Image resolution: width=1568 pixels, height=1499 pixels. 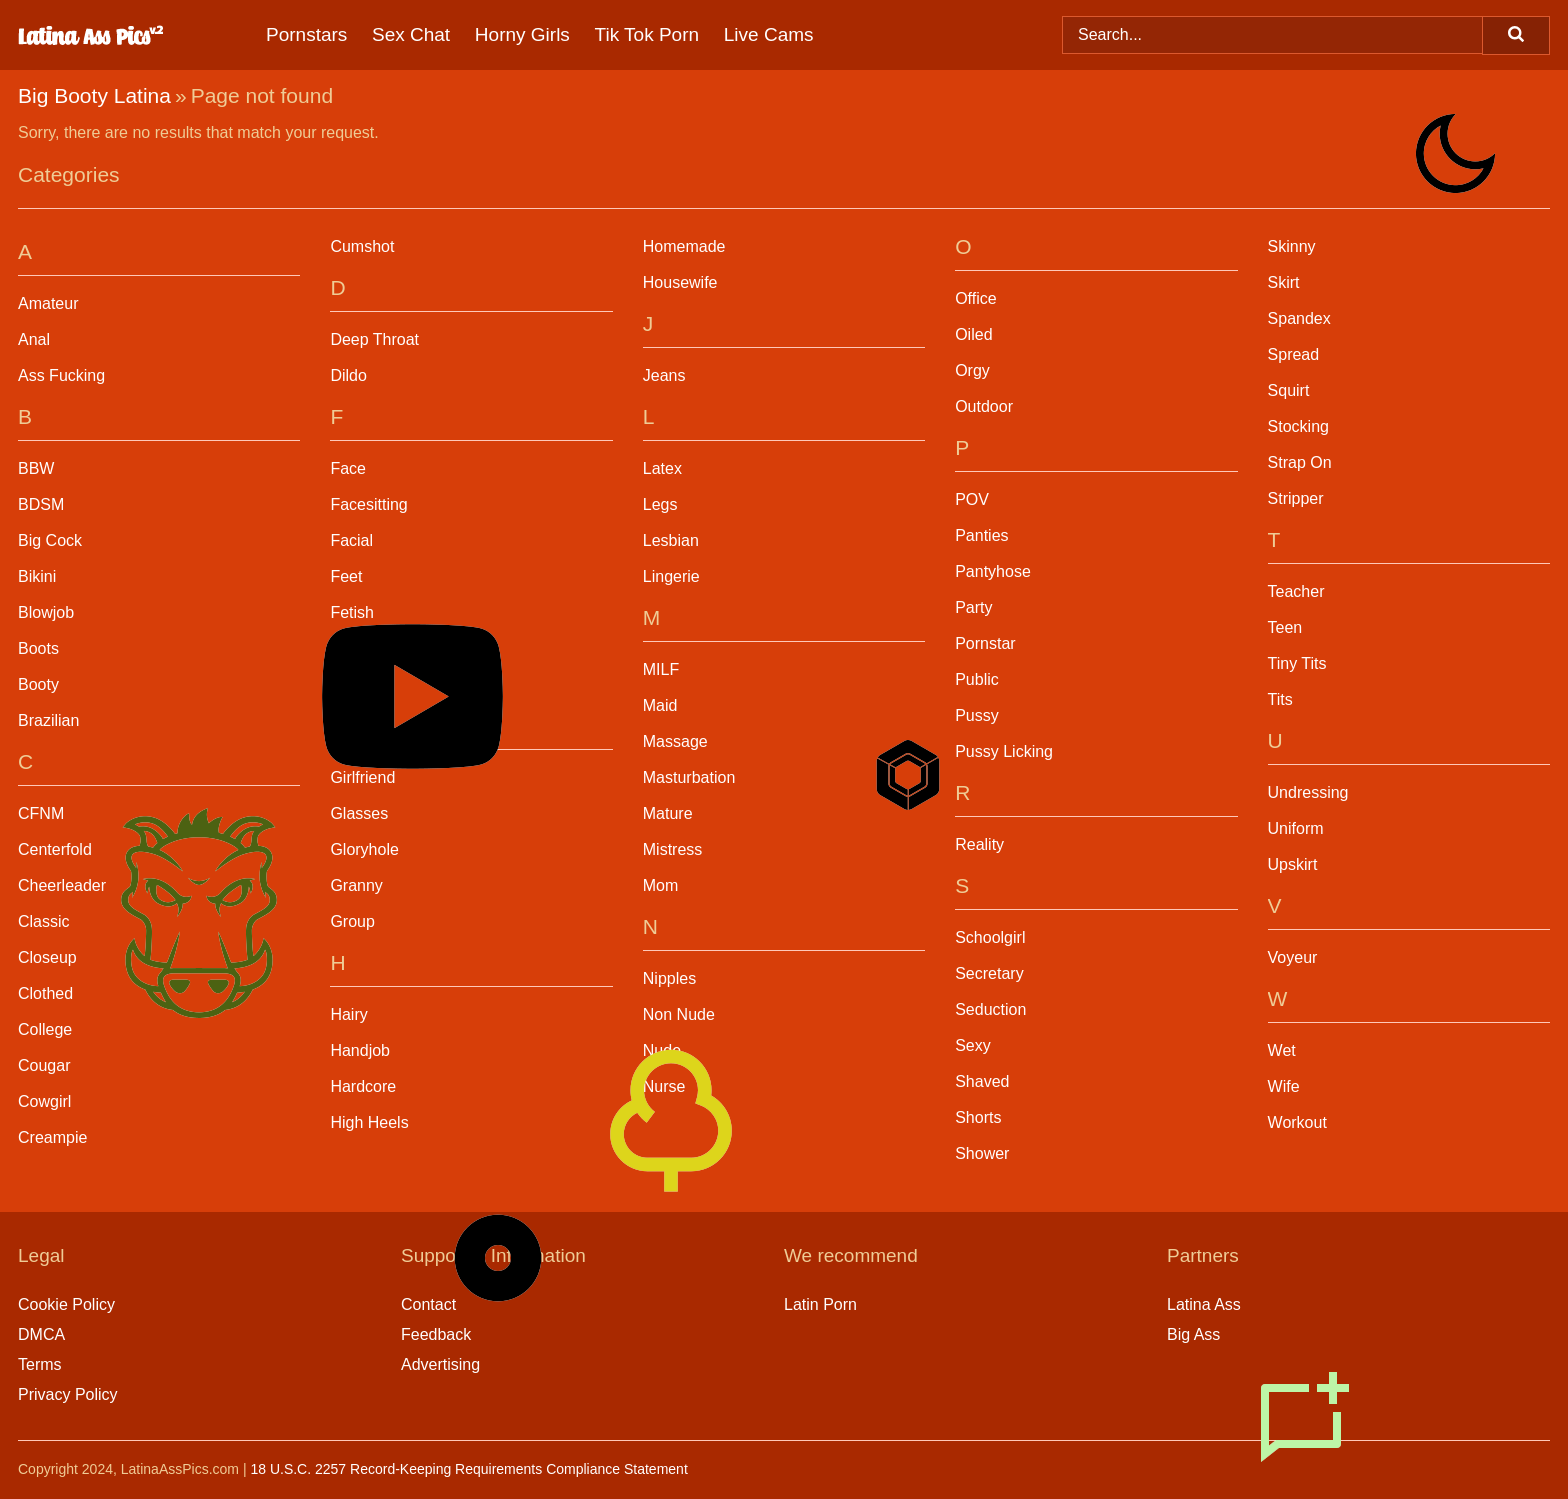 What do you see at coordinates (671, 1124) in the screenshot?
I see `access nature or environmental settings` at bounding box center [671, 1124].